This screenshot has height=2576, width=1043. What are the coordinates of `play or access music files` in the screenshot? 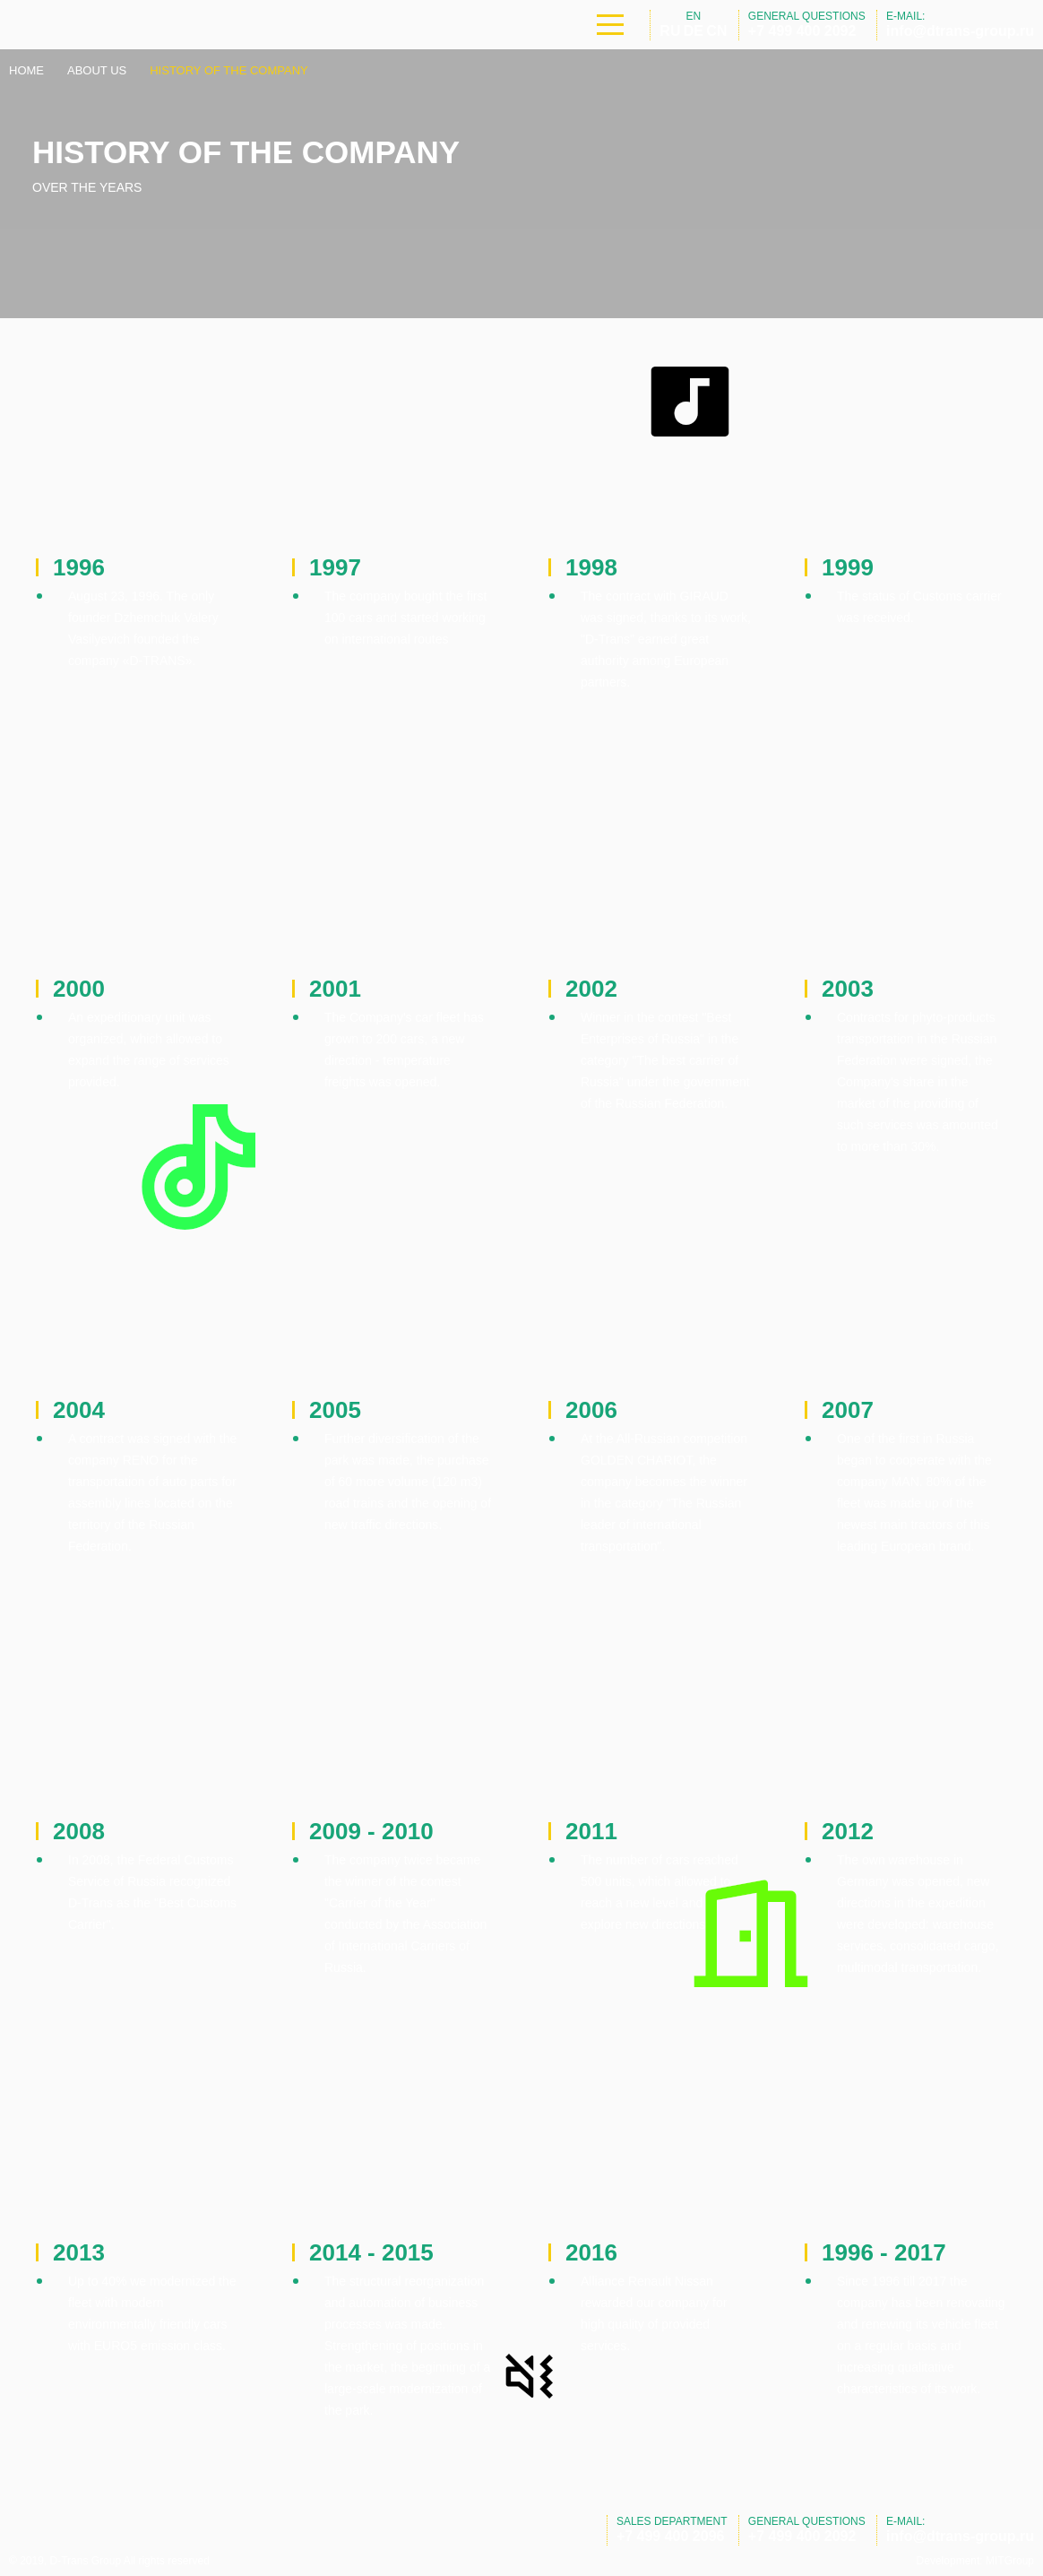 It's located at (690, 402).